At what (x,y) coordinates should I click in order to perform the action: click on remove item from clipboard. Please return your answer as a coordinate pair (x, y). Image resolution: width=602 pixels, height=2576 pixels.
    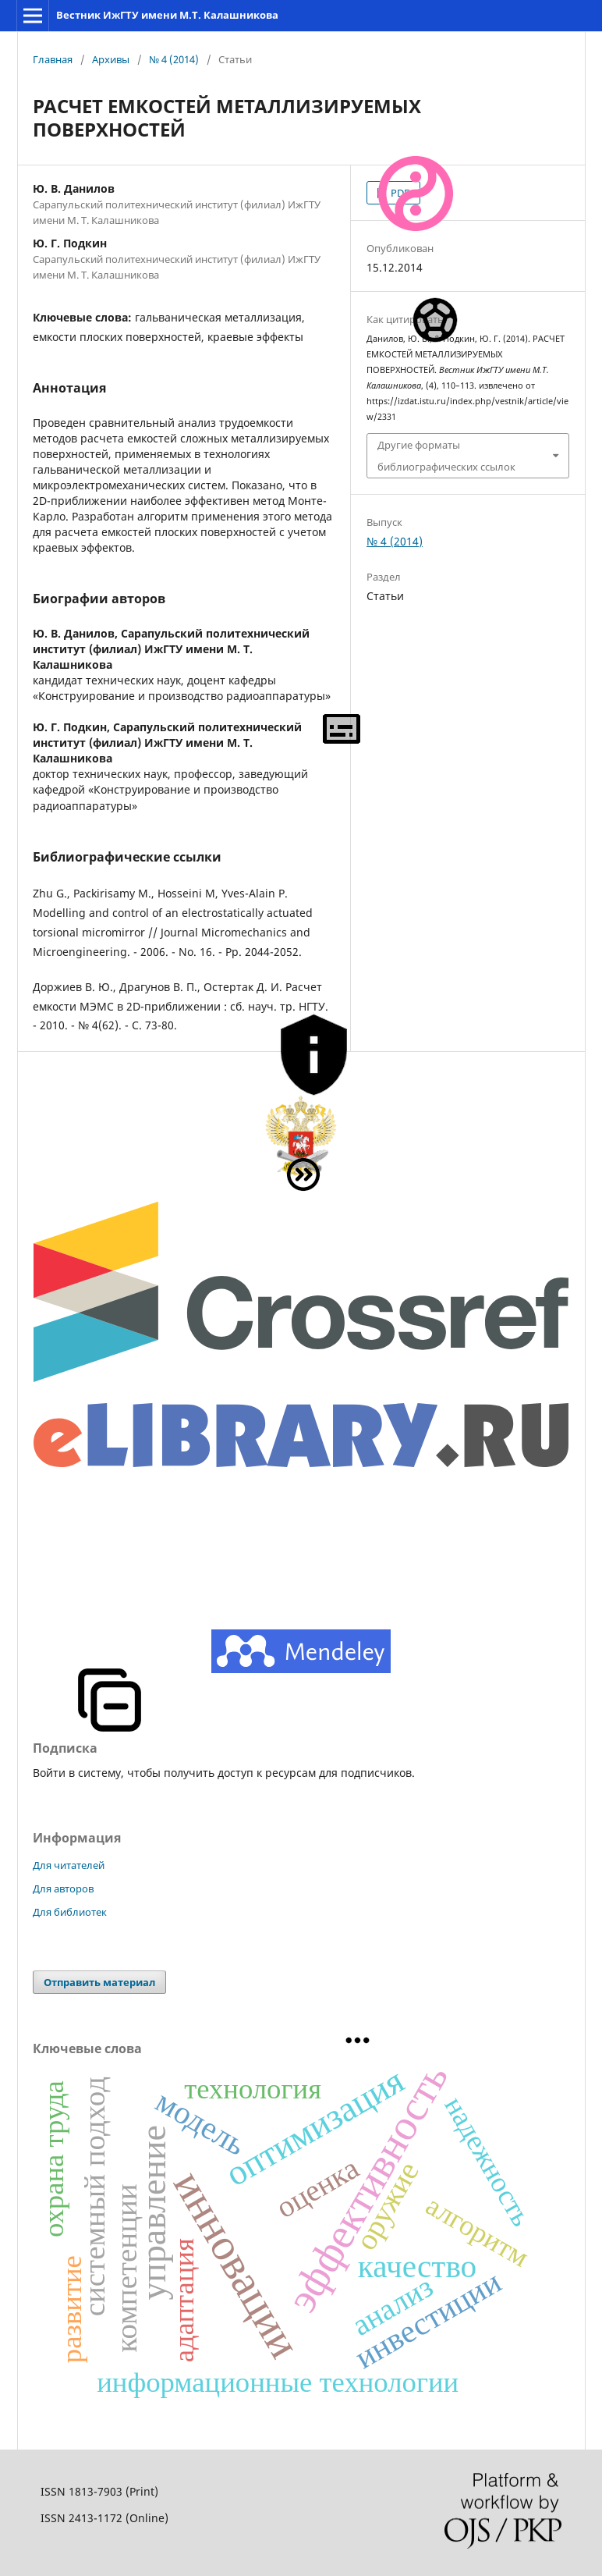
    Looking at the image, I should click on (109, 1700).